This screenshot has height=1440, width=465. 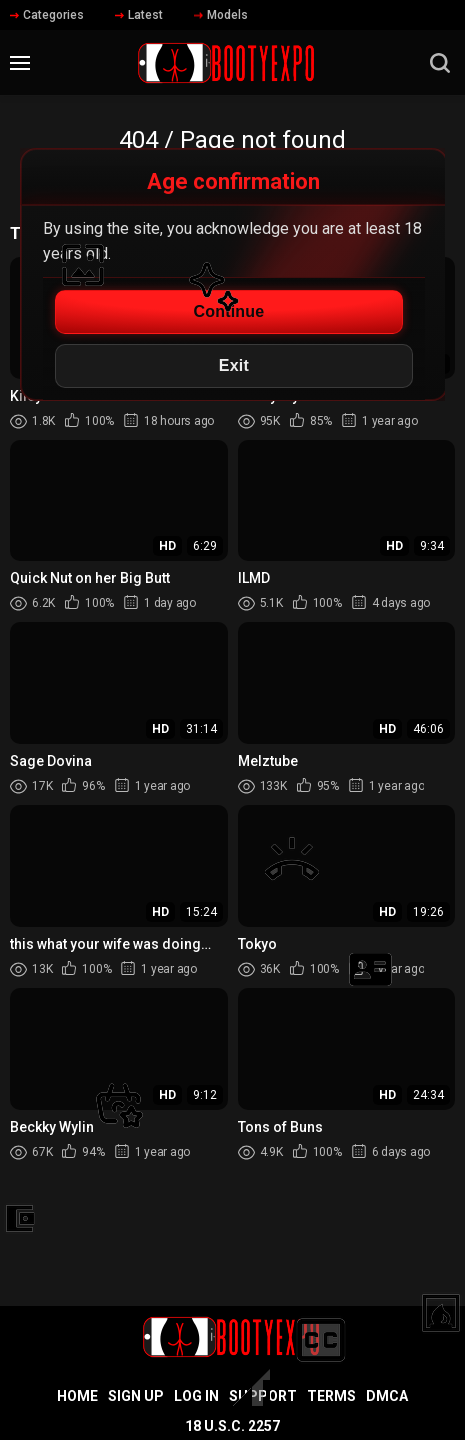 What do you see at coordinates (370, 969) in the screenshot?
I see `view contact card details` at bounding box center [370, 969].